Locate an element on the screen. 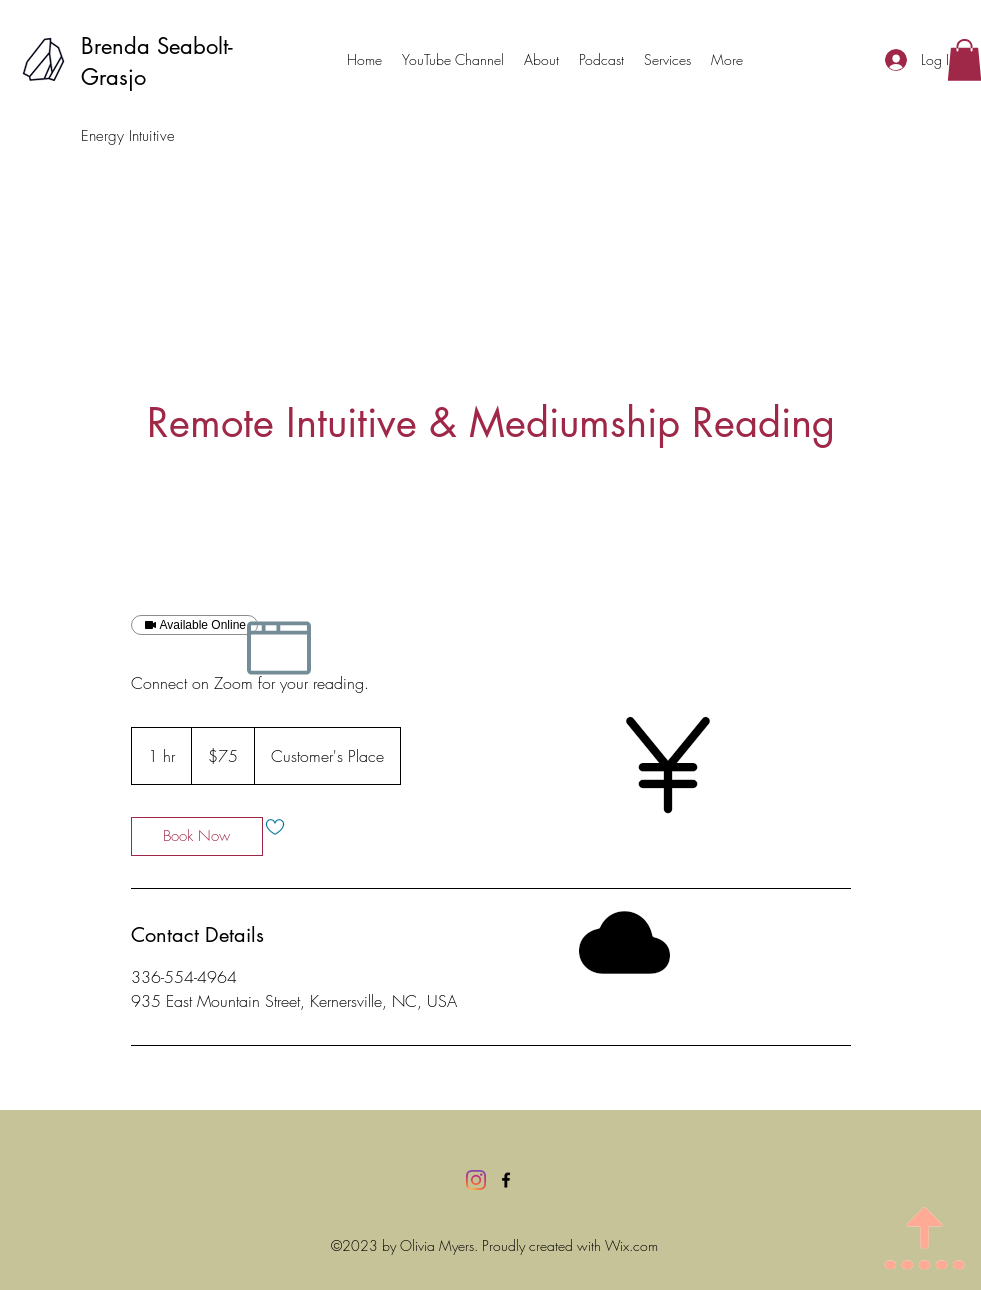  like or favorite this item is located at coordinates (275, 827).